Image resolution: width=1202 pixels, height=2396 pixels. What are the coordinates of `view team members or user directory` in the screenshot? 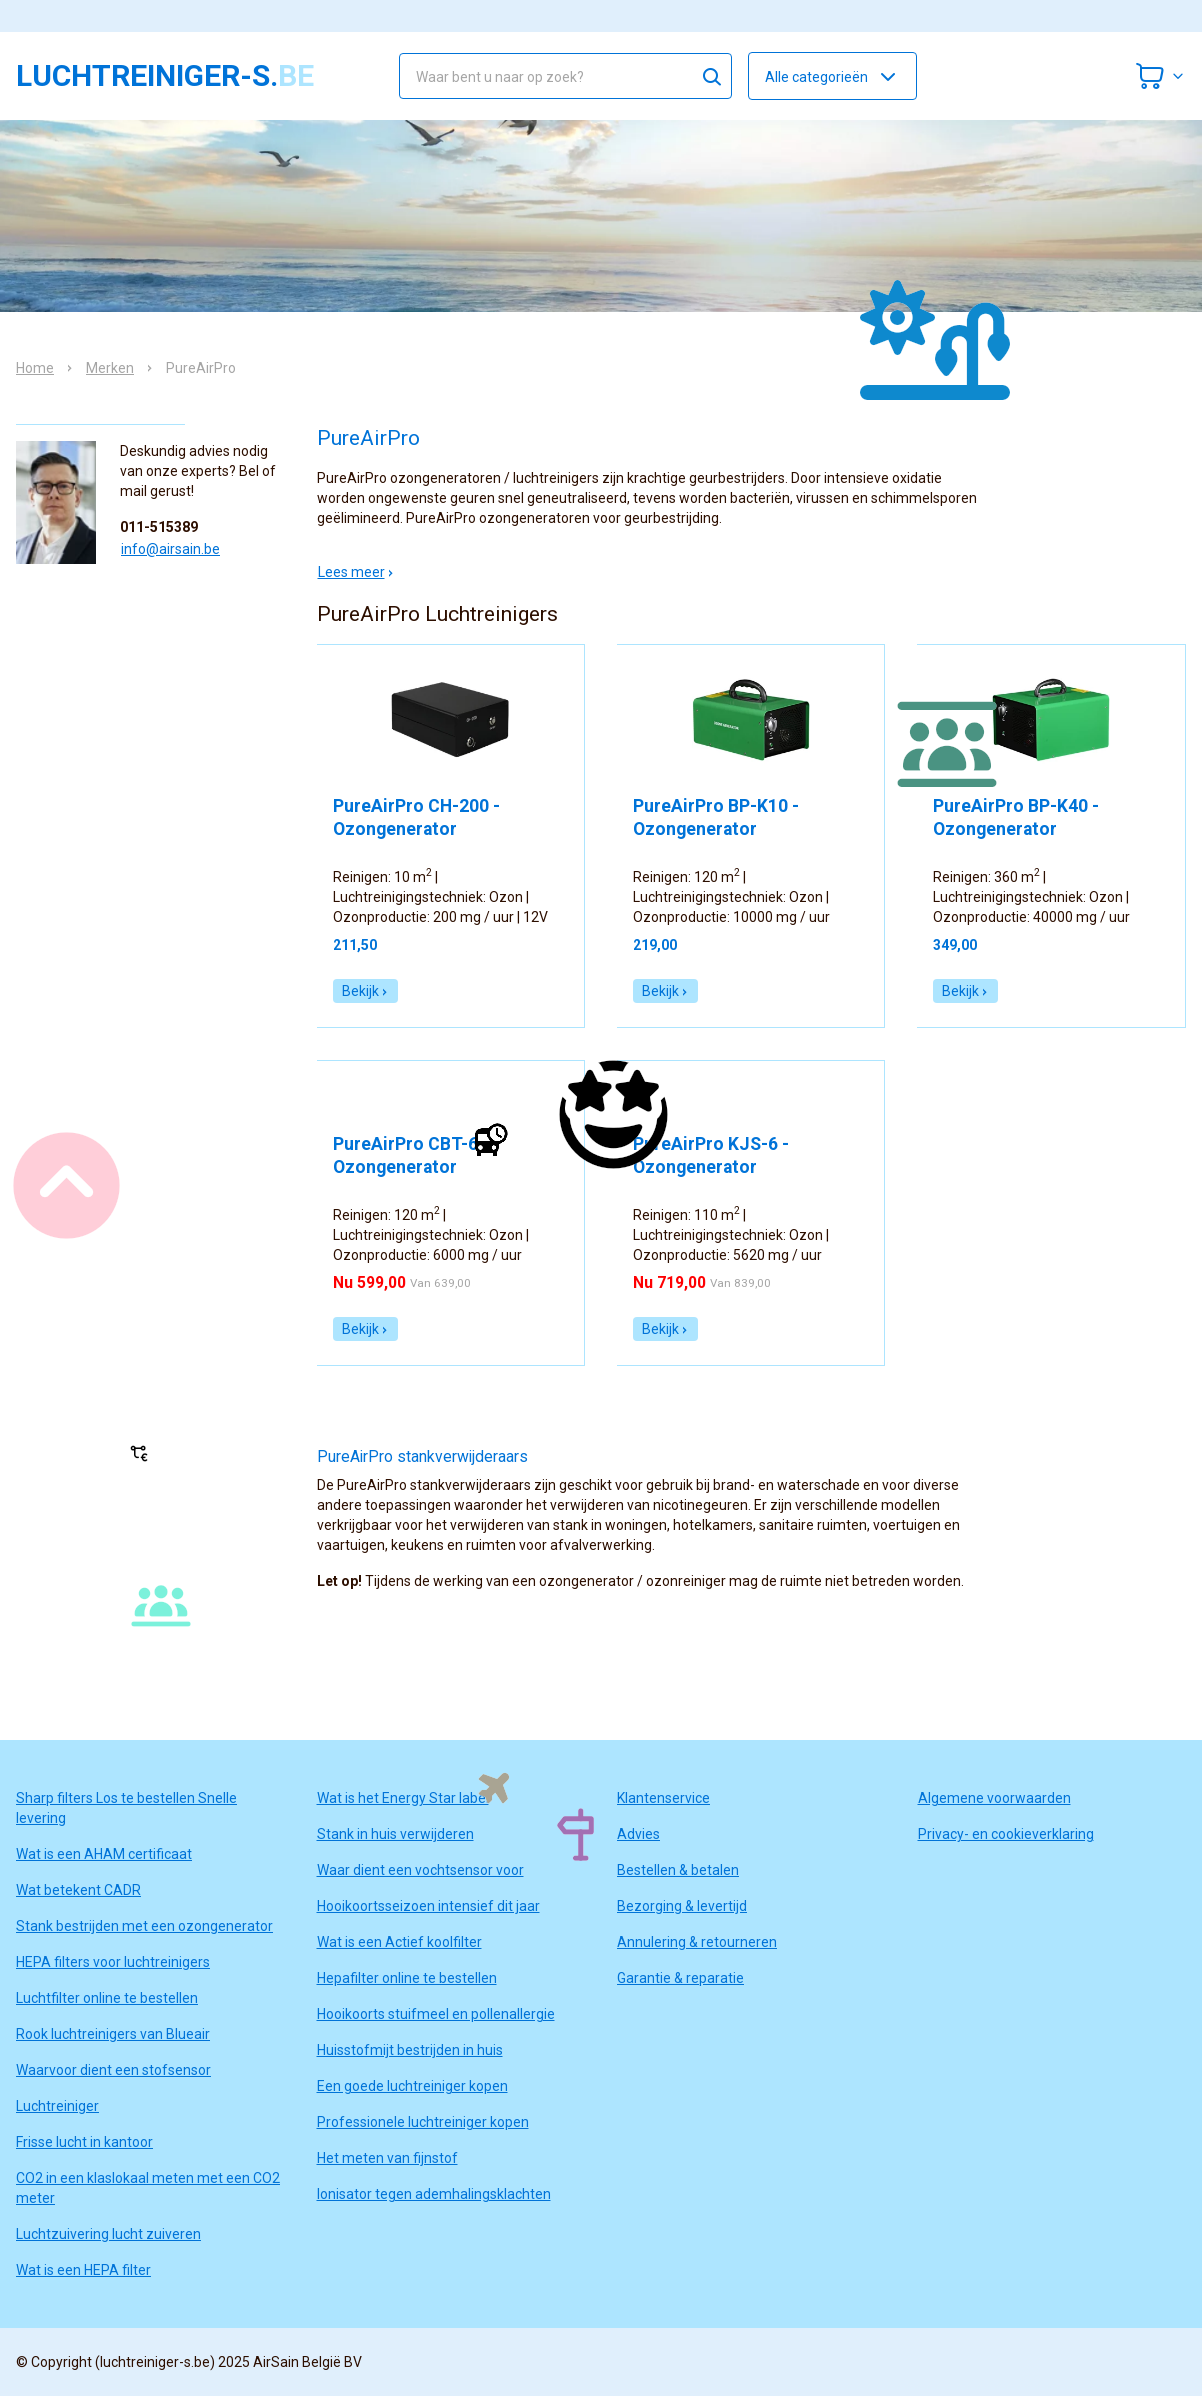 It's located at (947, 743).